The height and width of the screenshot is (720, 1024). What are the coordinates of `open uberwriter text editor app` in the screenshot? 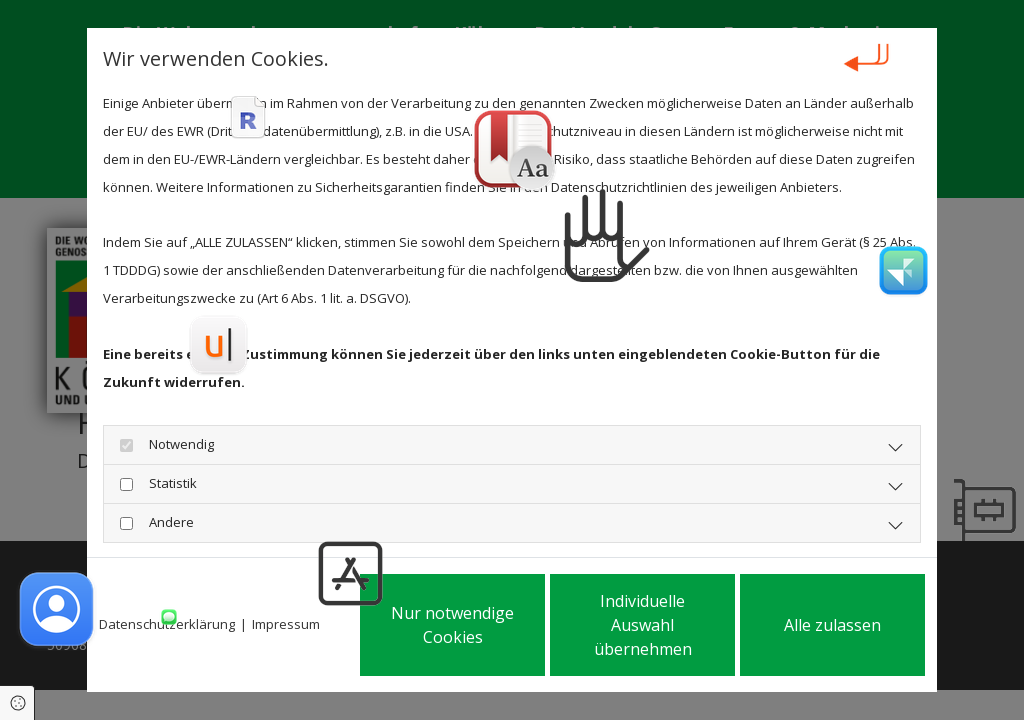 It's located at (218, 344).